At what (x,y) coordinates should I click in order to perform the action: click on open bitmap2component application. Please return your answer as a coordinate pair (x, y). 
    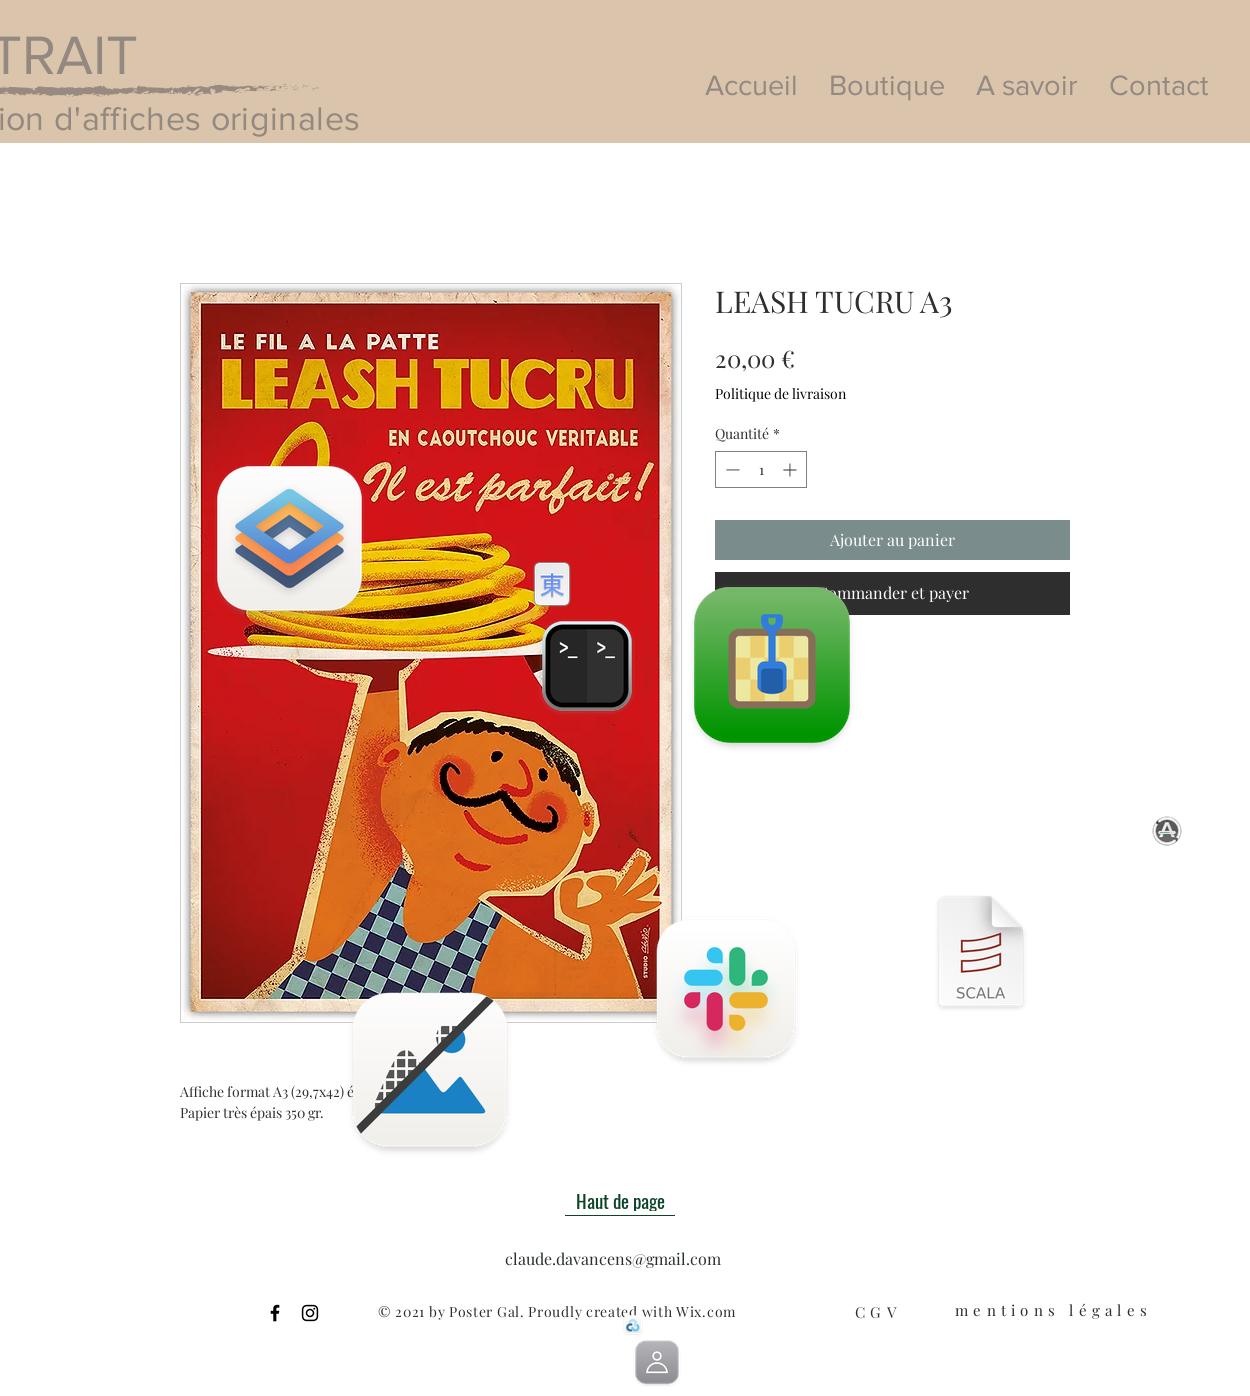
    Looking at the image, I should click on (430, 1070).